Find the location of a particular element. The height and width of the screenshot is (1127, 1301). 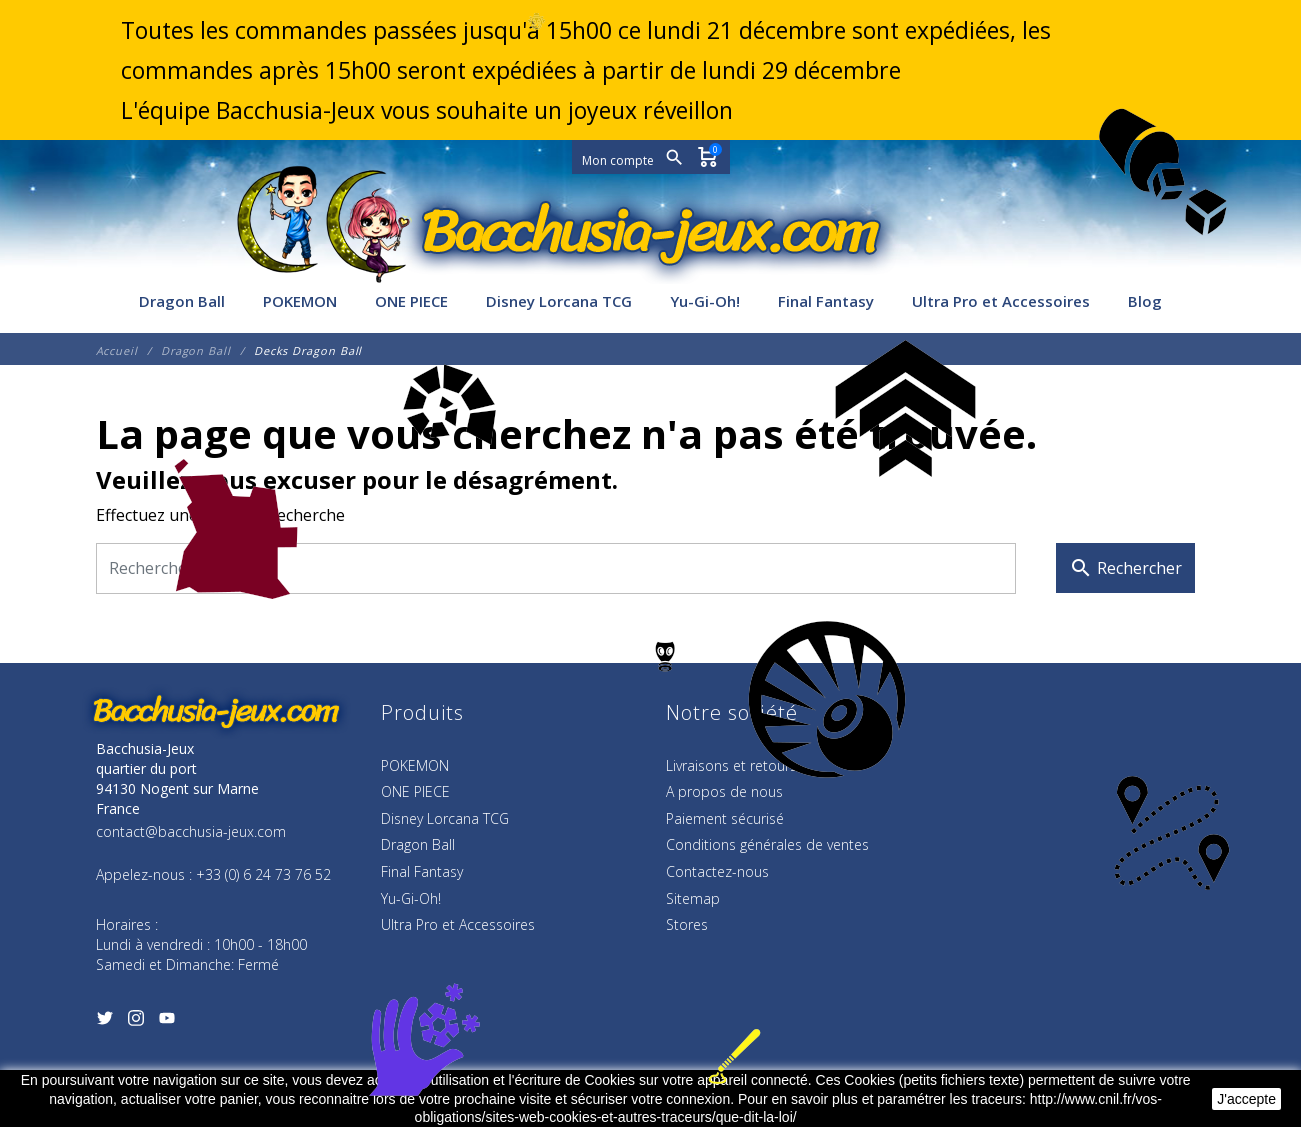

select Angola as your country or region is located at coordinates (236, 529).